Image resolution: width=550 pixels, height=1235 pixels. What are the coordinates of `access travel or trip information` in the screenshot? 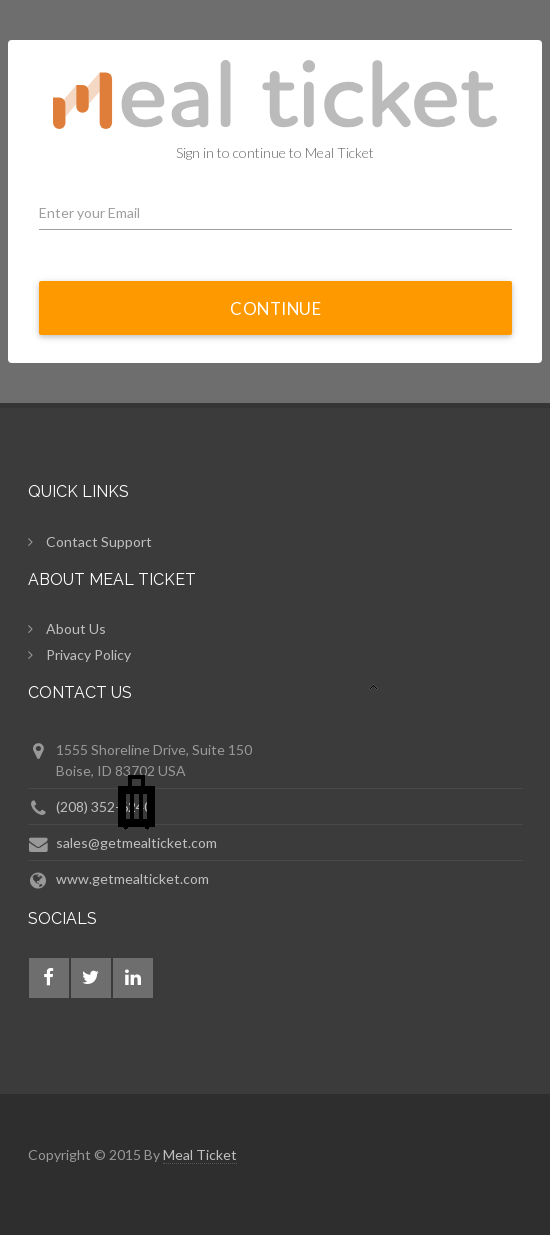 It's located at (136, 802).